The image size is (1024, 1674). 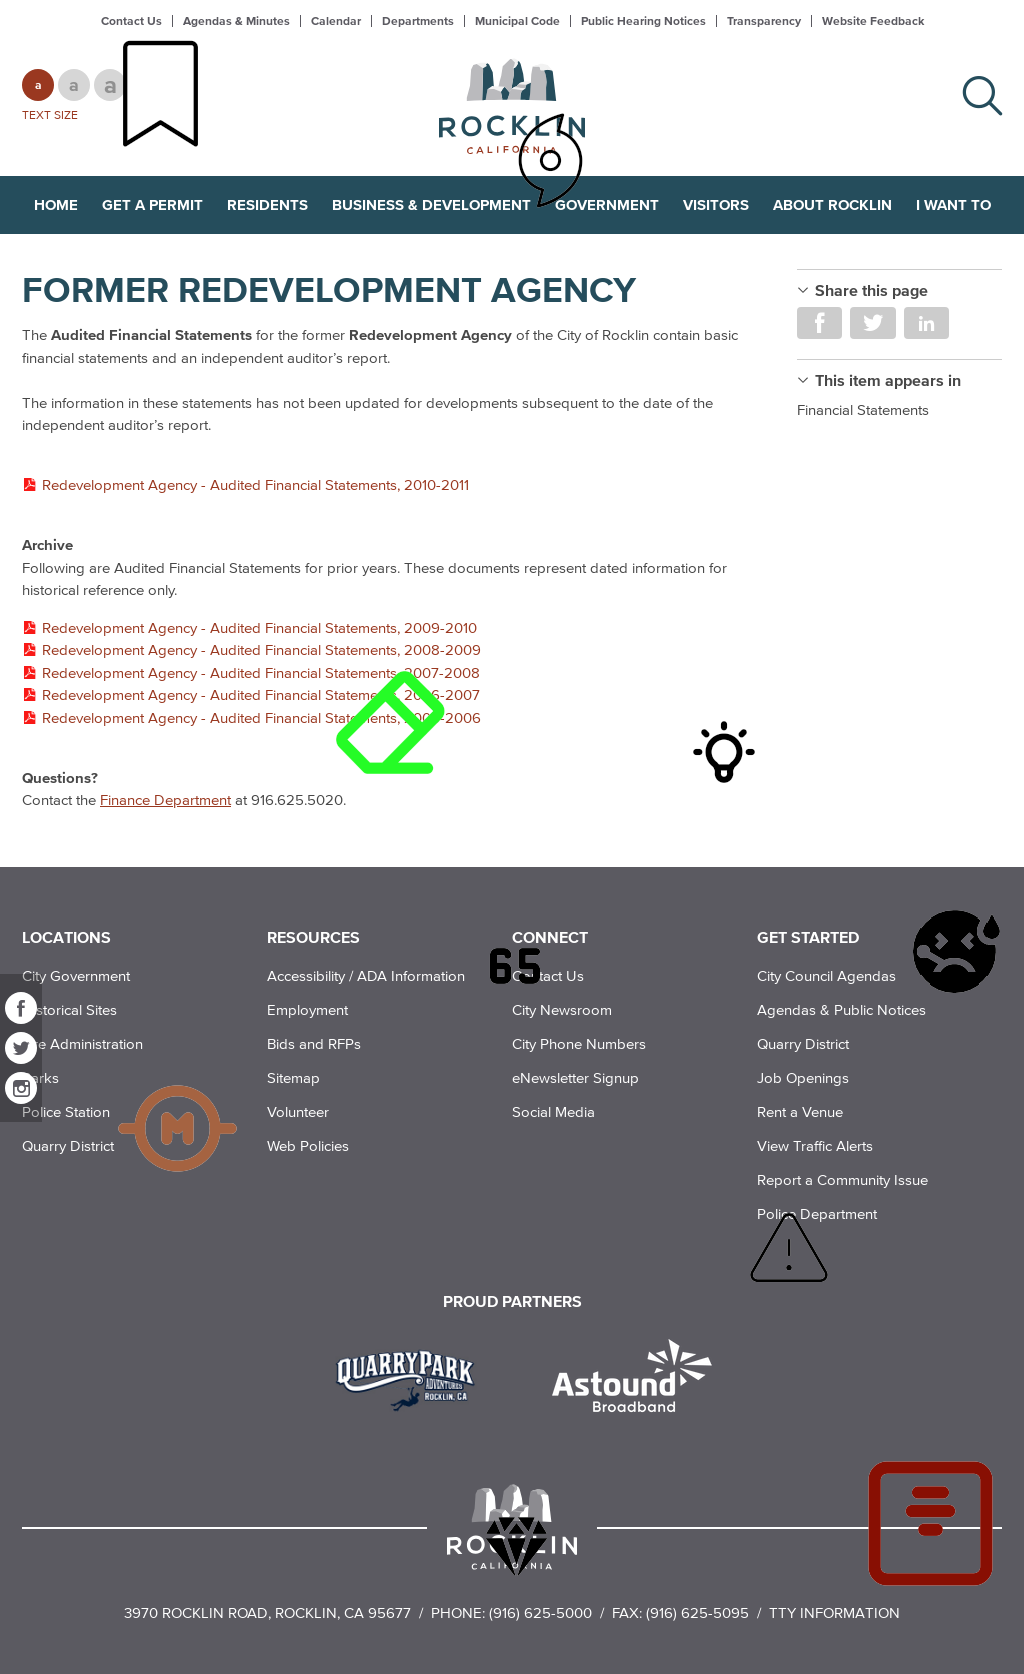 I want to click on report feeling unwell or sick, so click(x=954, y=951).